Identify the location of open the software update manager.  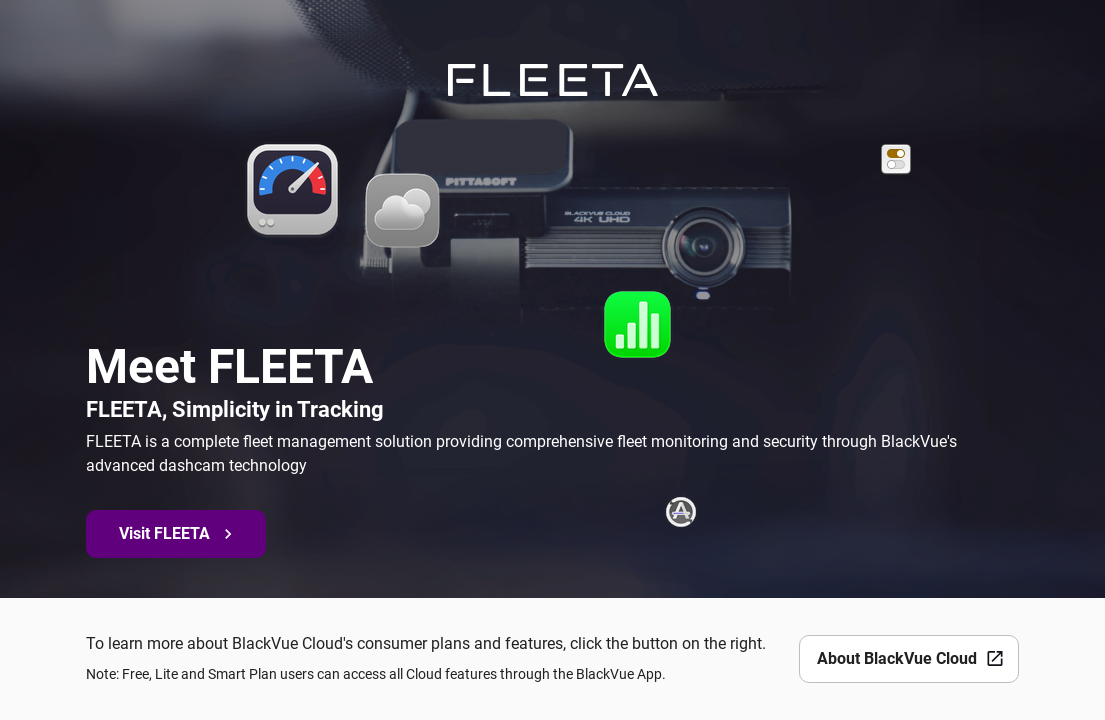
(681, 512).